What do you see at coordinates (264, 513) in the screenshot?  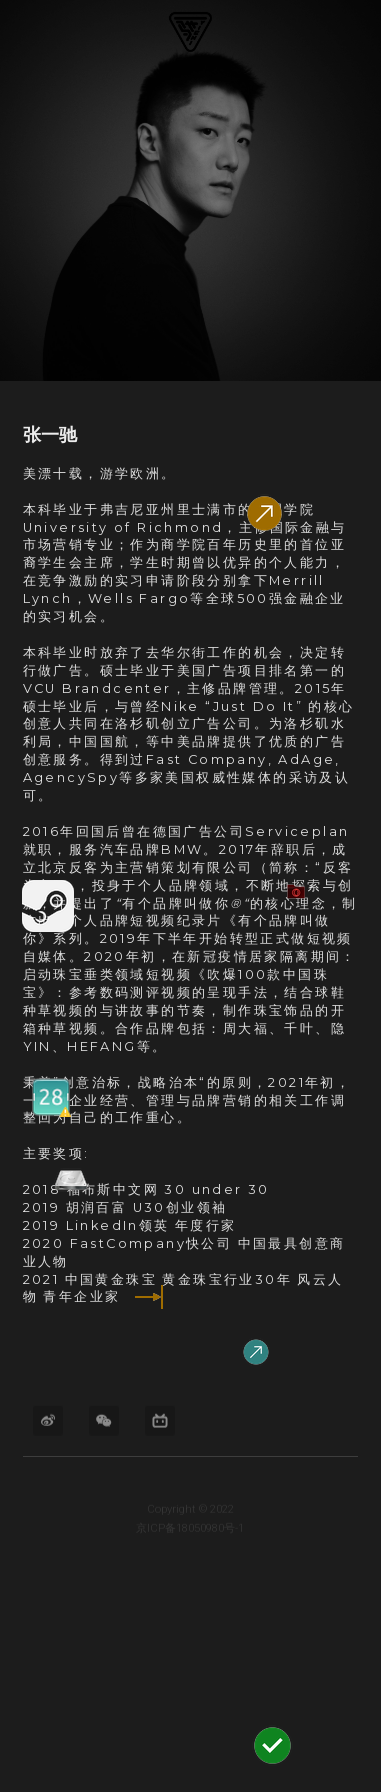 I see `indicates a symbolic link or shortcut to another file` at bounding box center [264, 513].